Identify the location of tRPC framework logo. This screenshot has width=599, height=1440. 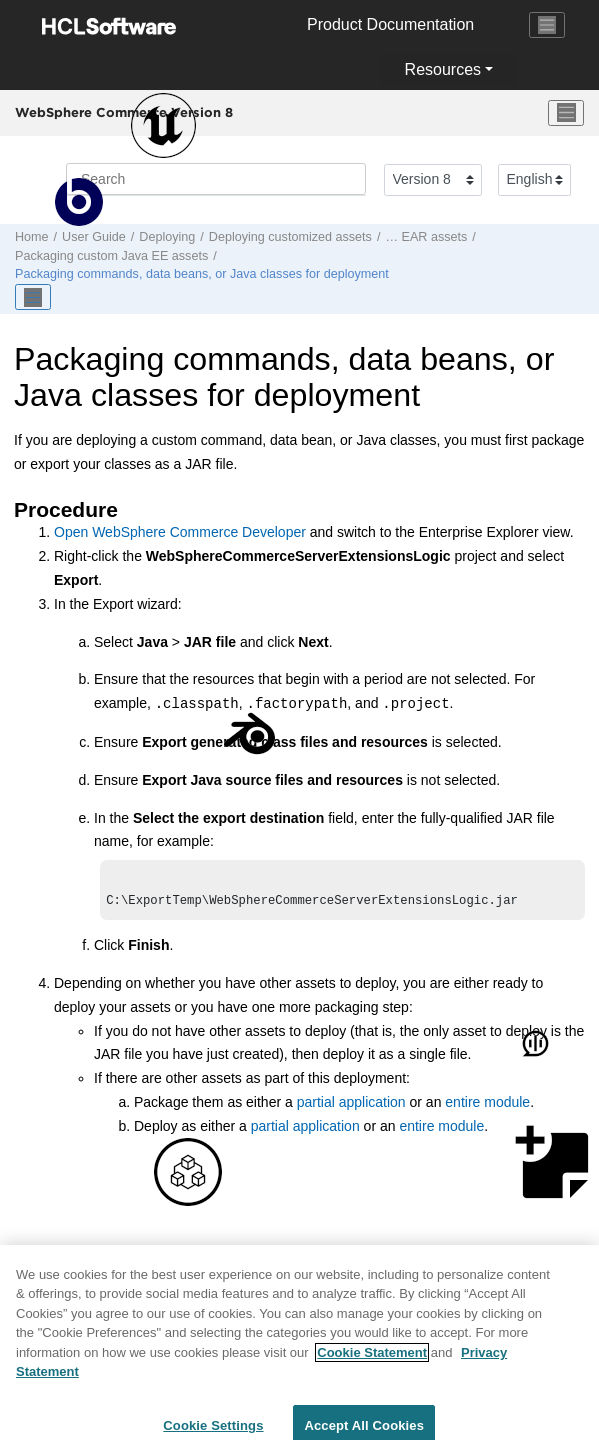
(188, 1172).